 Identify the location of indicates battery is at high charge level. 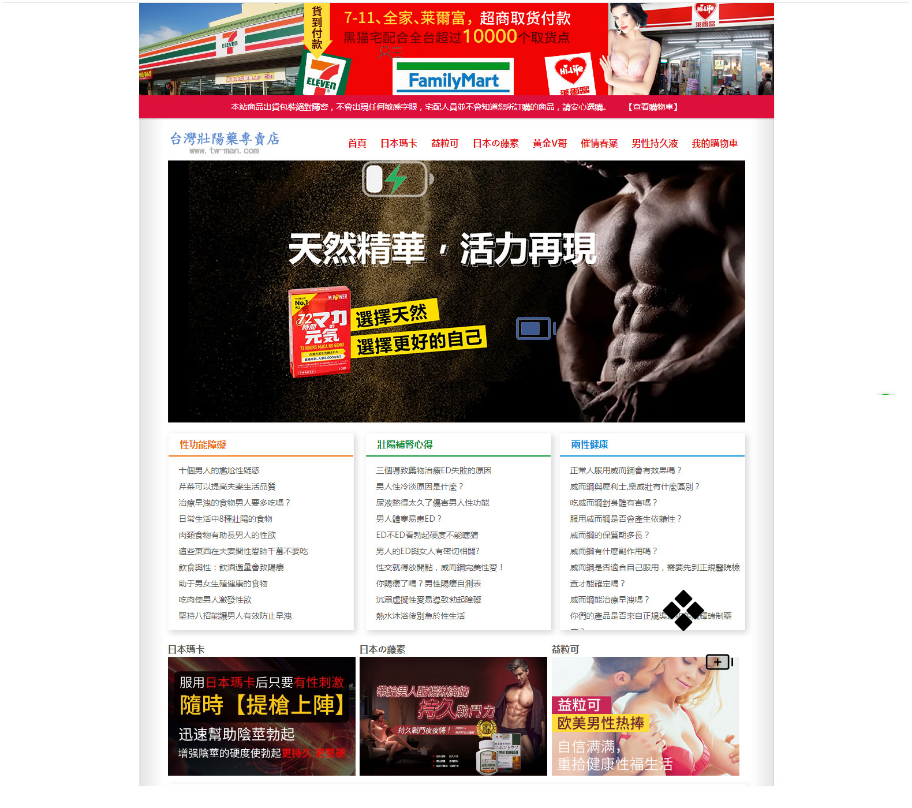
(535, 328).